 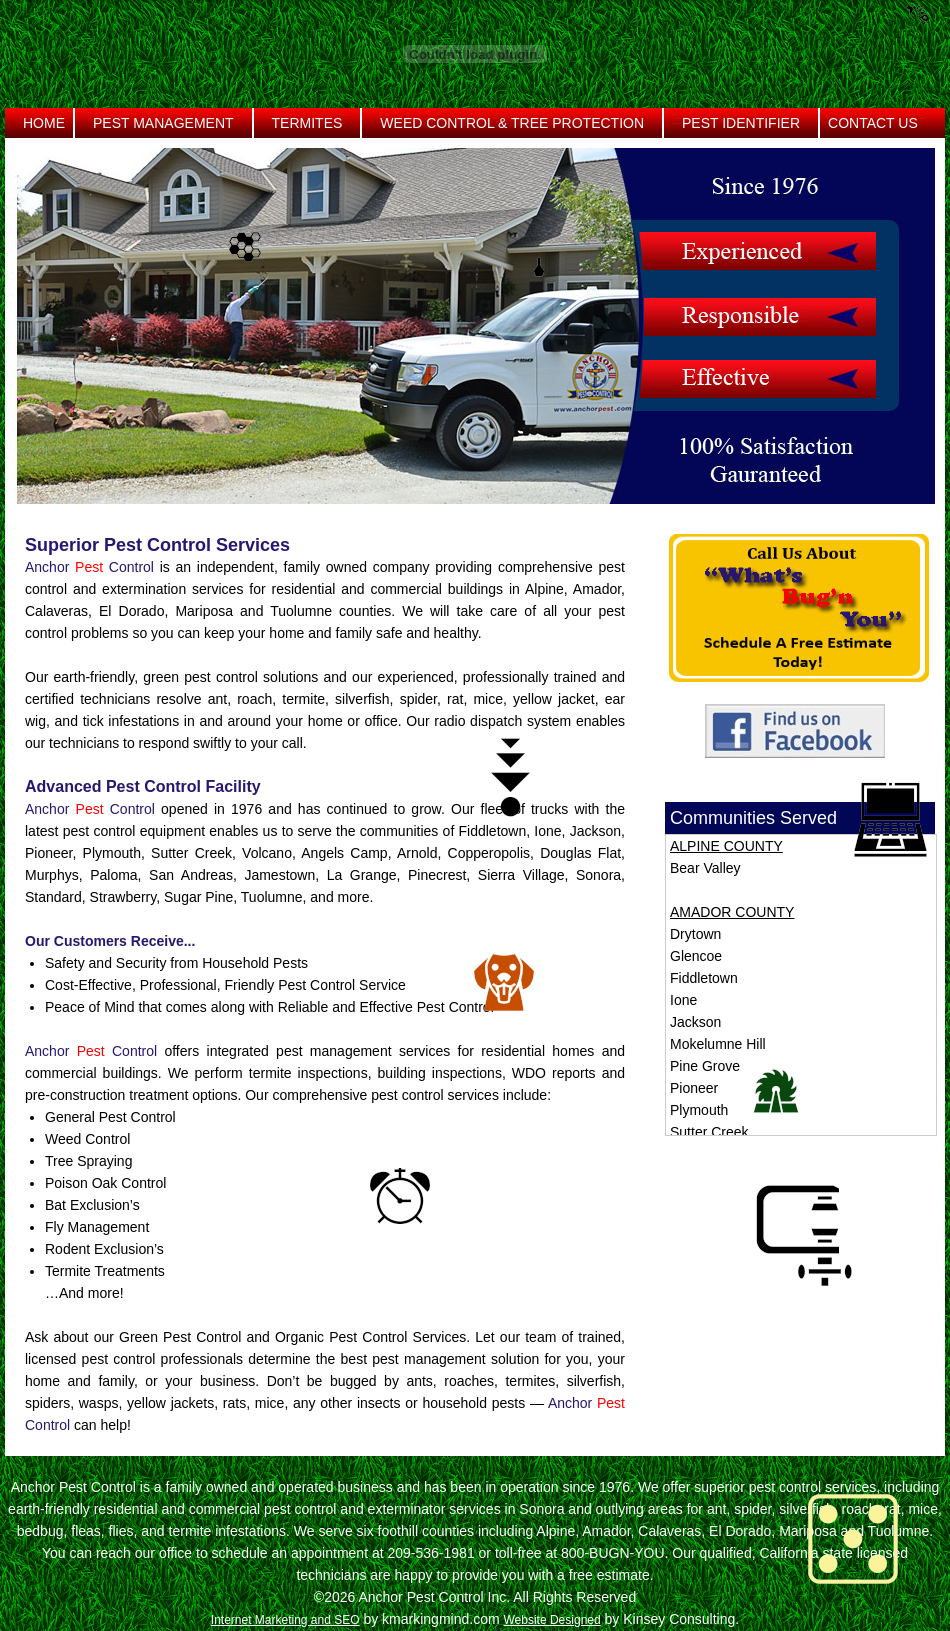 What do you see at coordinates (801, 1237) in the screenshot?
I see `clamp or secure an object in place` at bounding box center [801, 1237].